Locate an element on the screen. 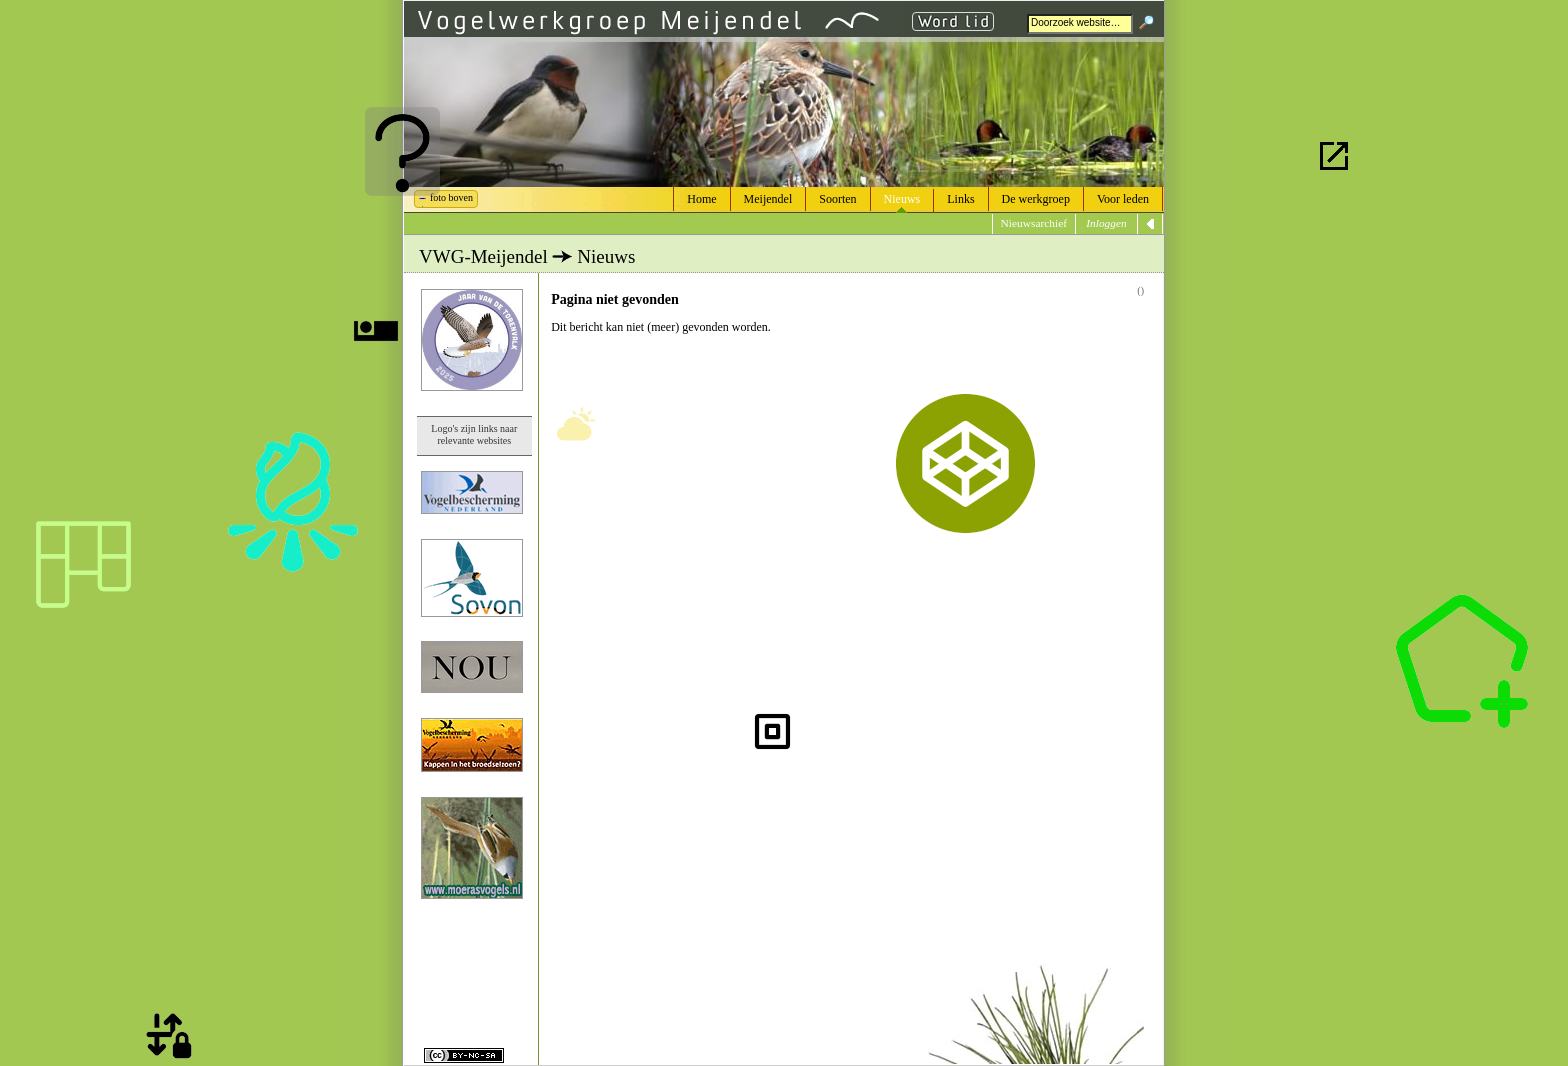  add a new shape or polygon element is located at coordinates (1462, 662).